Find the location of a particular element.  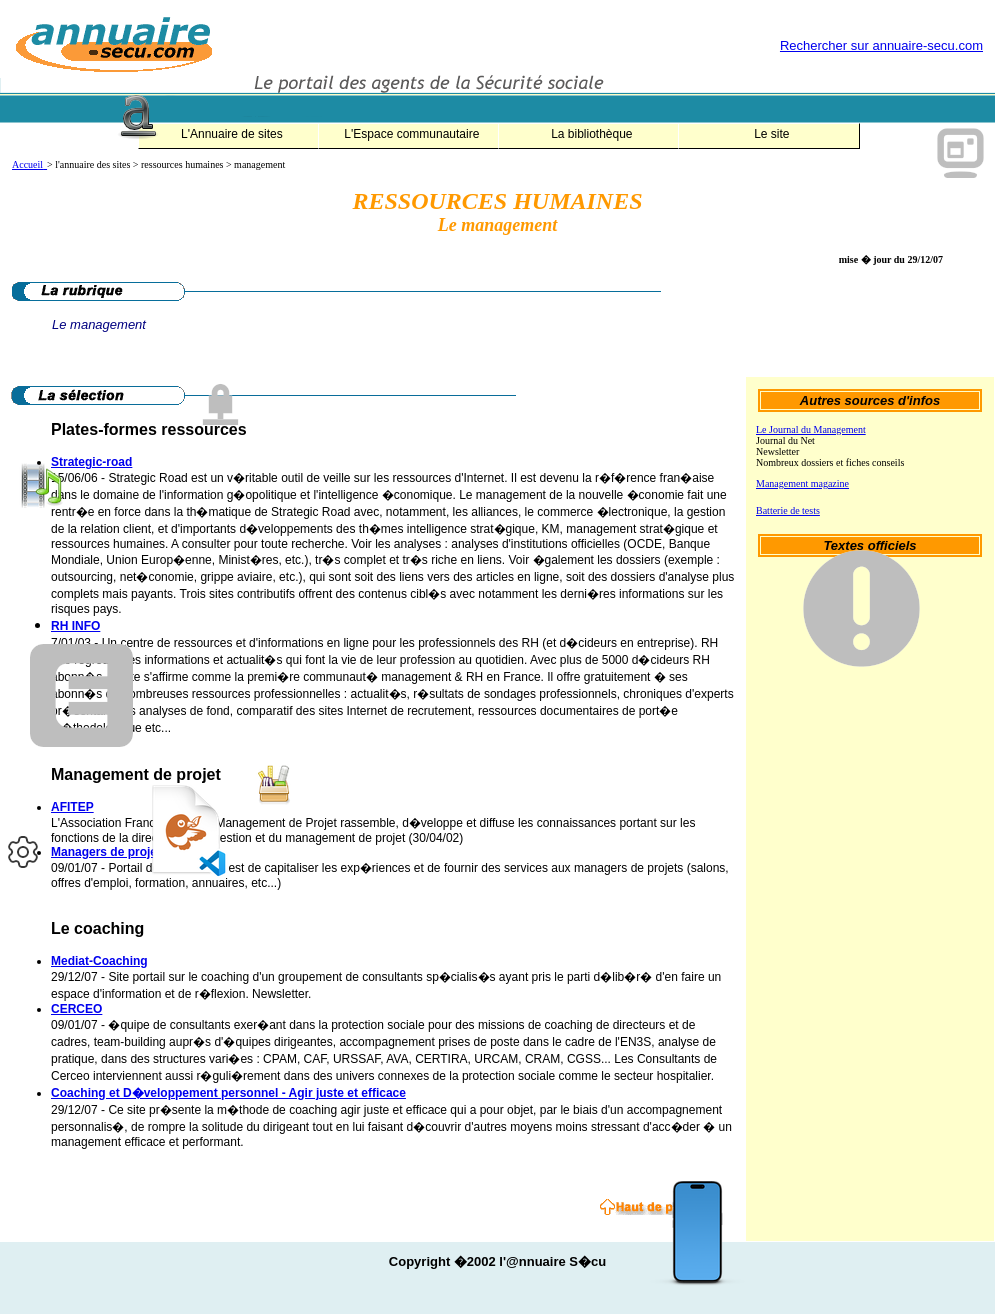

bower package manager file in Visual Studio Code is located at coordinates (186, 831).